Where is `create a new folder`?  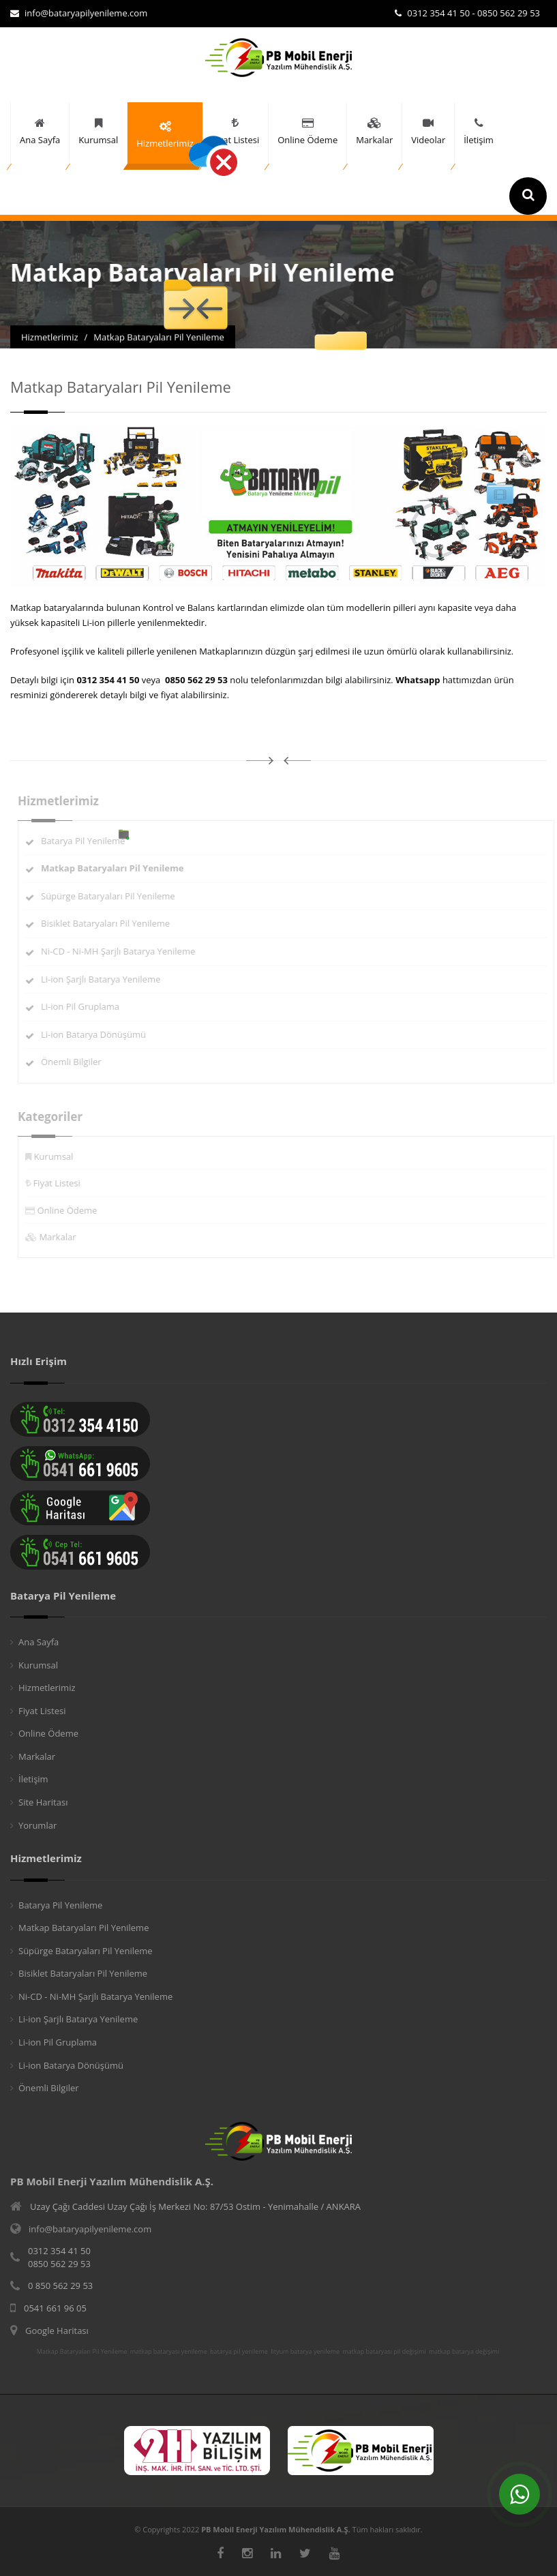 create a new folder is located at coordinates (123, 834).